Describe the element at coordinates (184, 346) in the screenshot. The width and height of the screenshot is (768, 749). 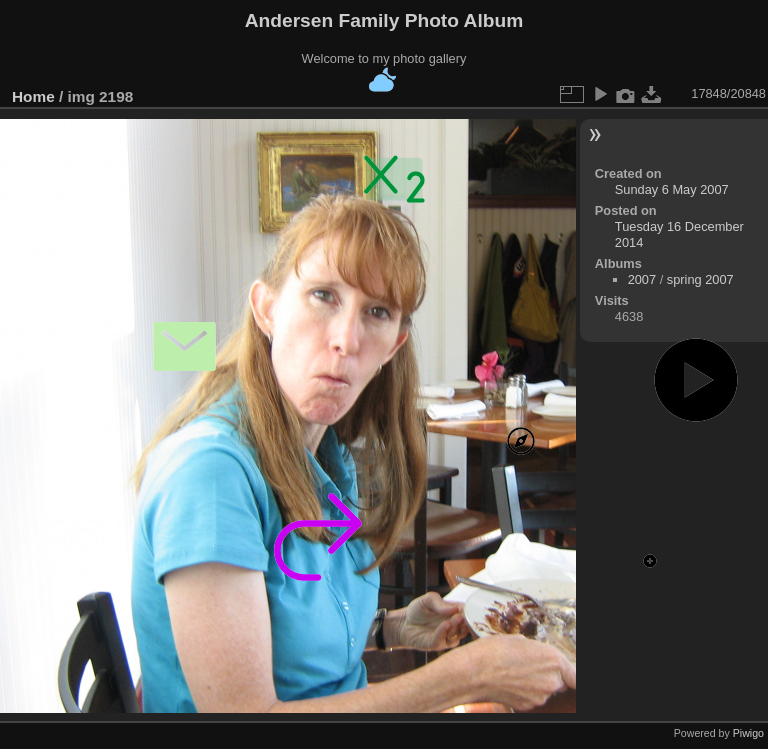
I see `open your email inbox` at that location.